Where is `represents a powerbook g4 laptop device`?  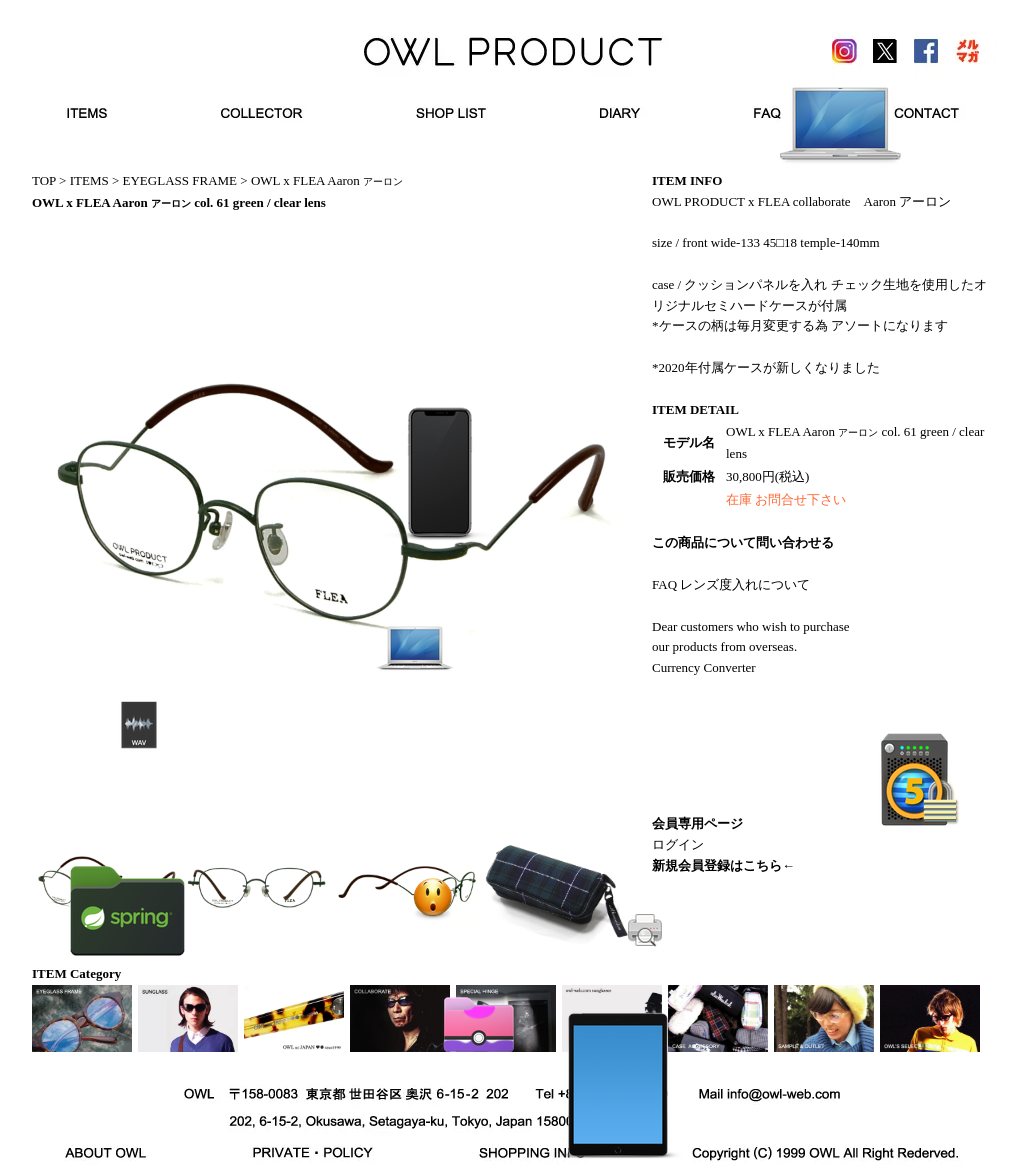 represents a powerbook g4 laptop device is located at coordinates (840, 119).